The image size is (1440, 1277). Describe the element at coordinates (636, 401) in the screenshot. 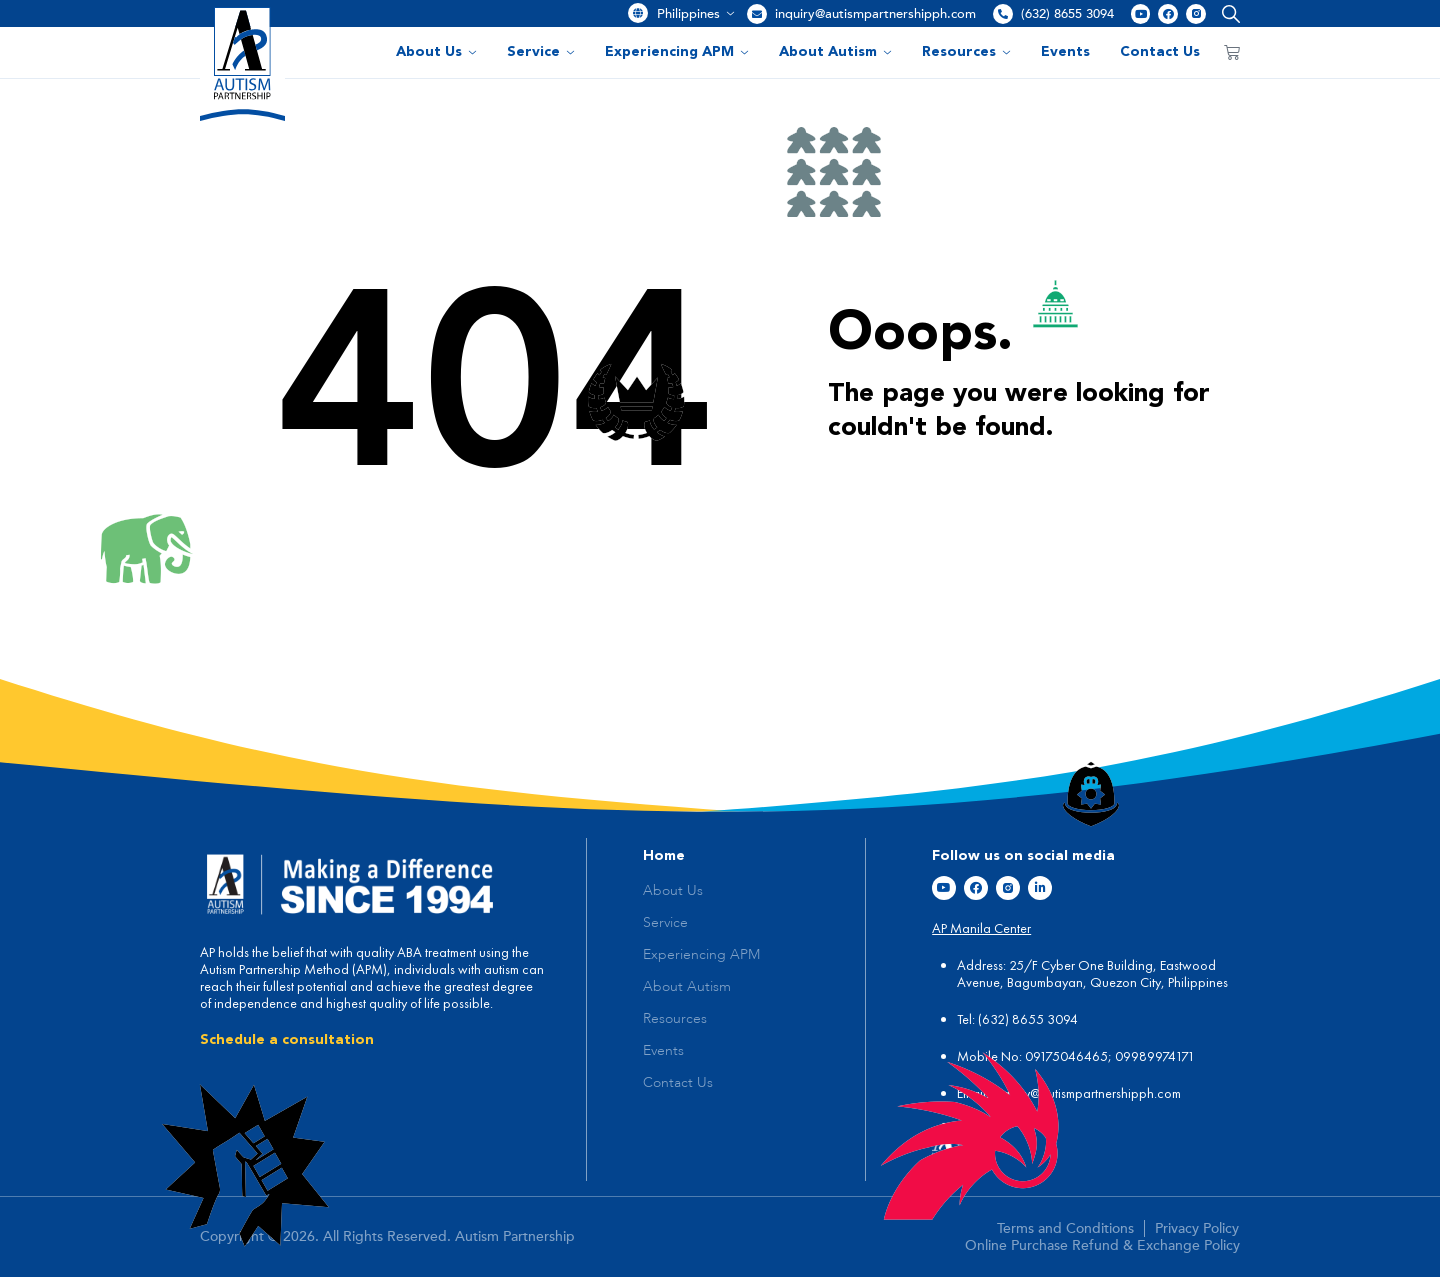

I see `view achievements or awards` at that location.